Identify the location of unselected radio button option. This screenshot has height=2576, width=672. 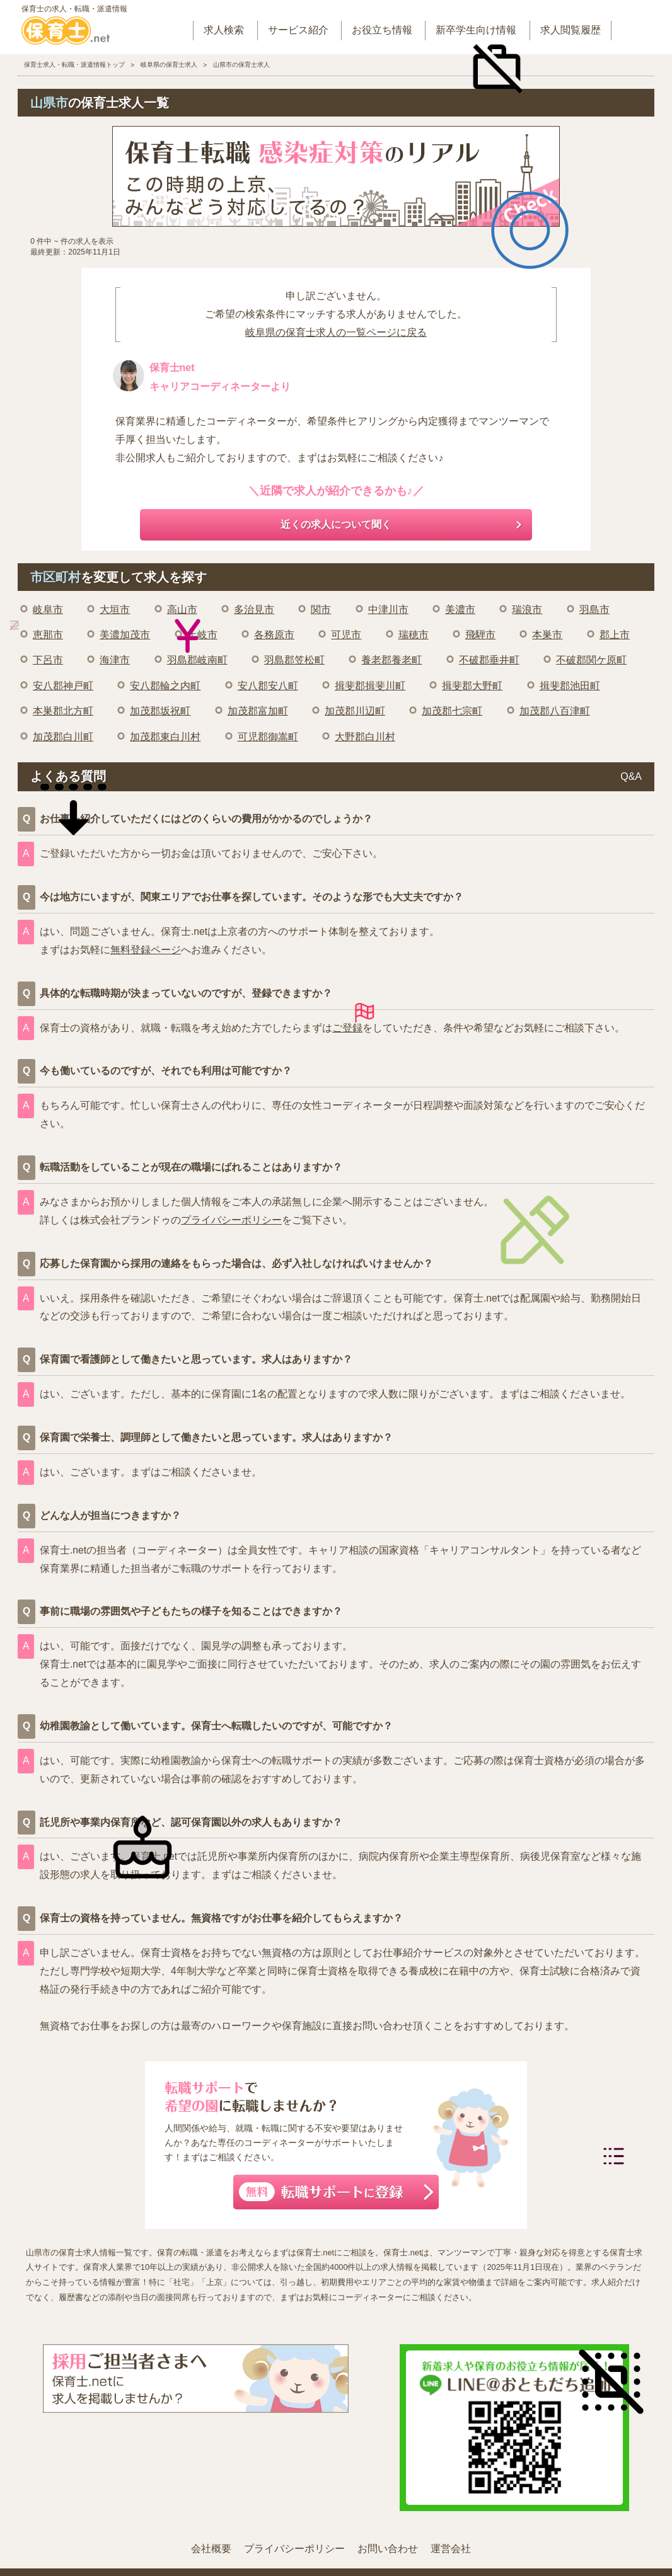
(530, 230).